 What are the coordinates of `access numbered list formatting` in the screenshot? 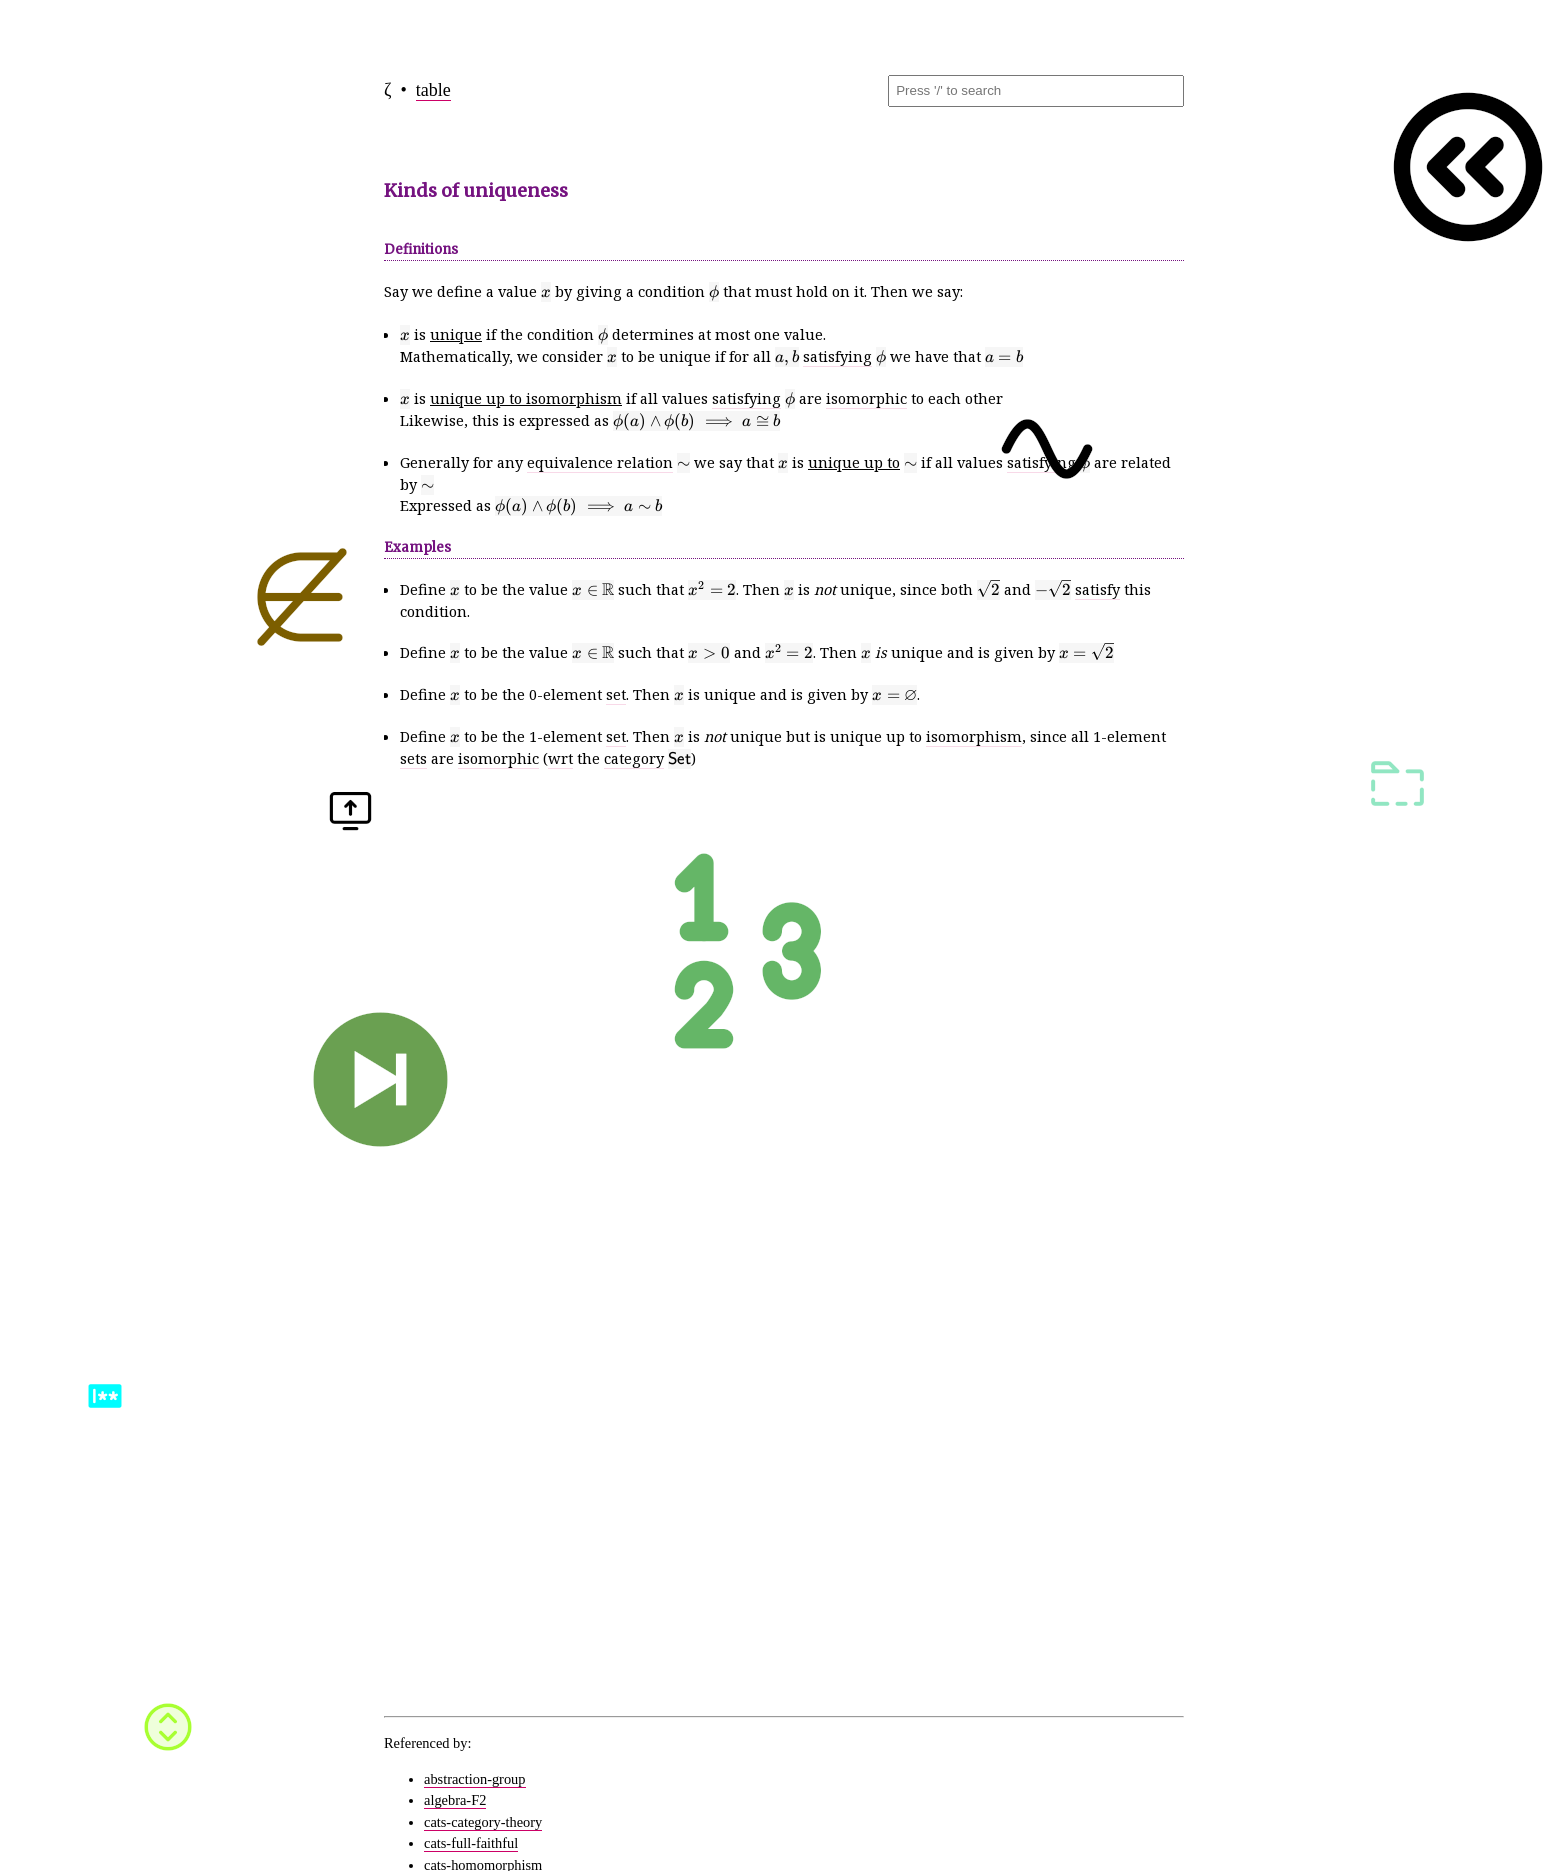 It's located at (743, 951).